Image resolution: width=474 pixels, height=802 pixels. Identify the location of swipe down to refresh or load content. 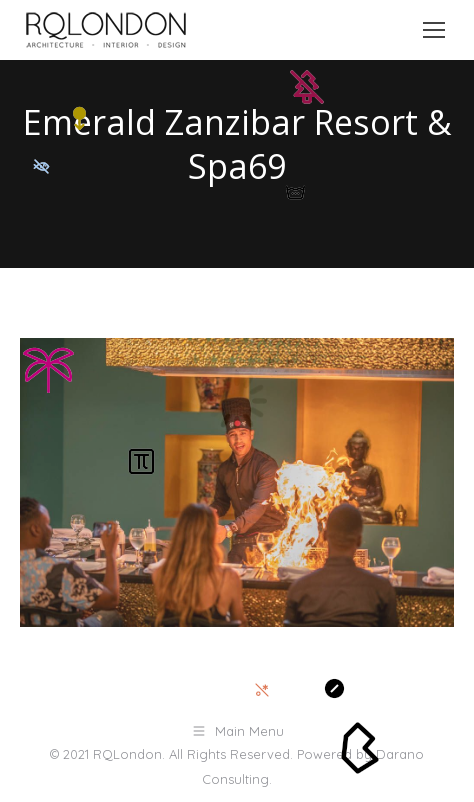
(79, 118).